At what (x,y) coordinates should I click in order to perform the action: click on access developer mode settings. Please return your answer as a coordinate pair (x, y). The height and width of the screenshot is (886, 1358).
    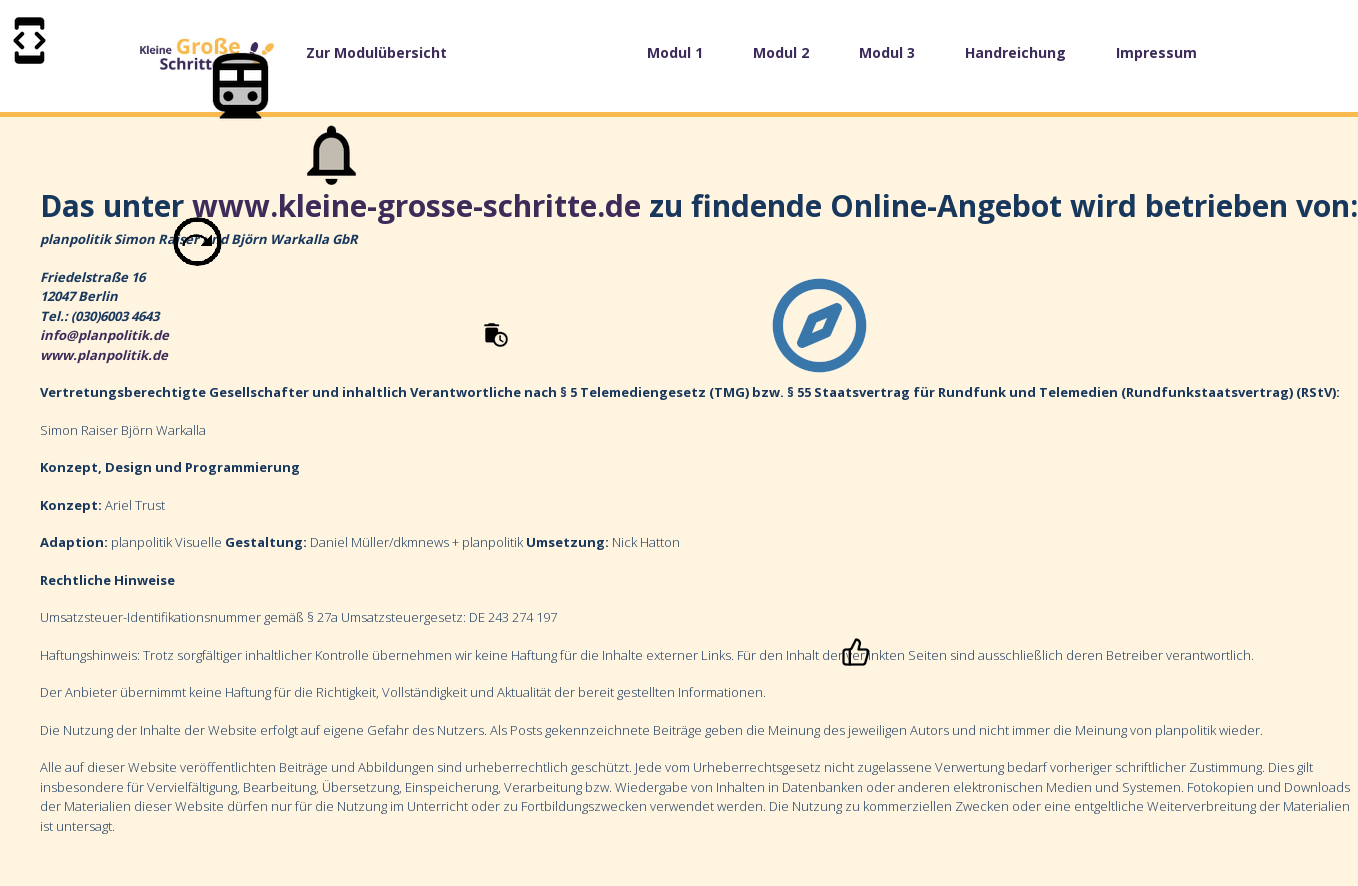
    Looking at the image, I should click on (29, 40).